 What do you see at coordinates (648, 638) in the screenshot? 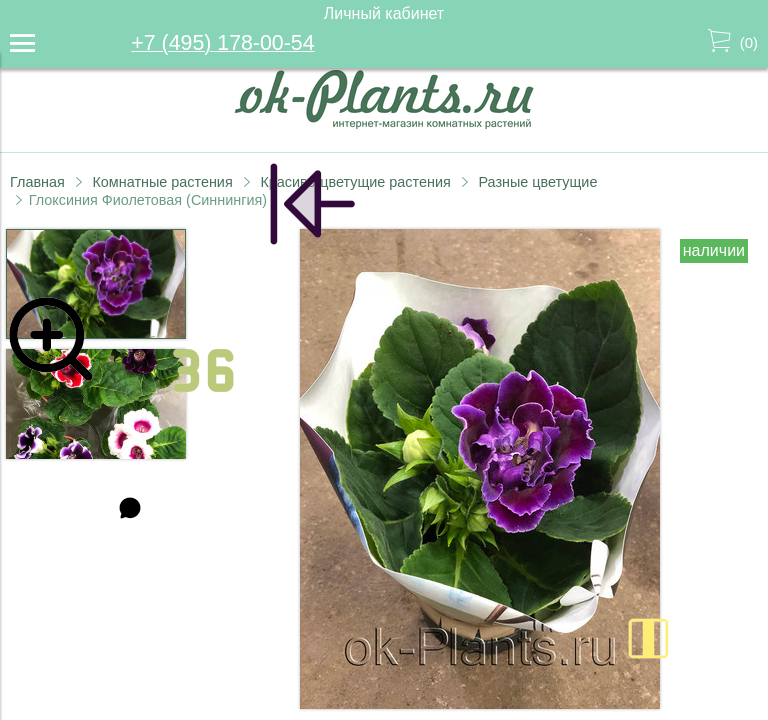
I see `switch to centered layout view` at bounding box center [648, 638].